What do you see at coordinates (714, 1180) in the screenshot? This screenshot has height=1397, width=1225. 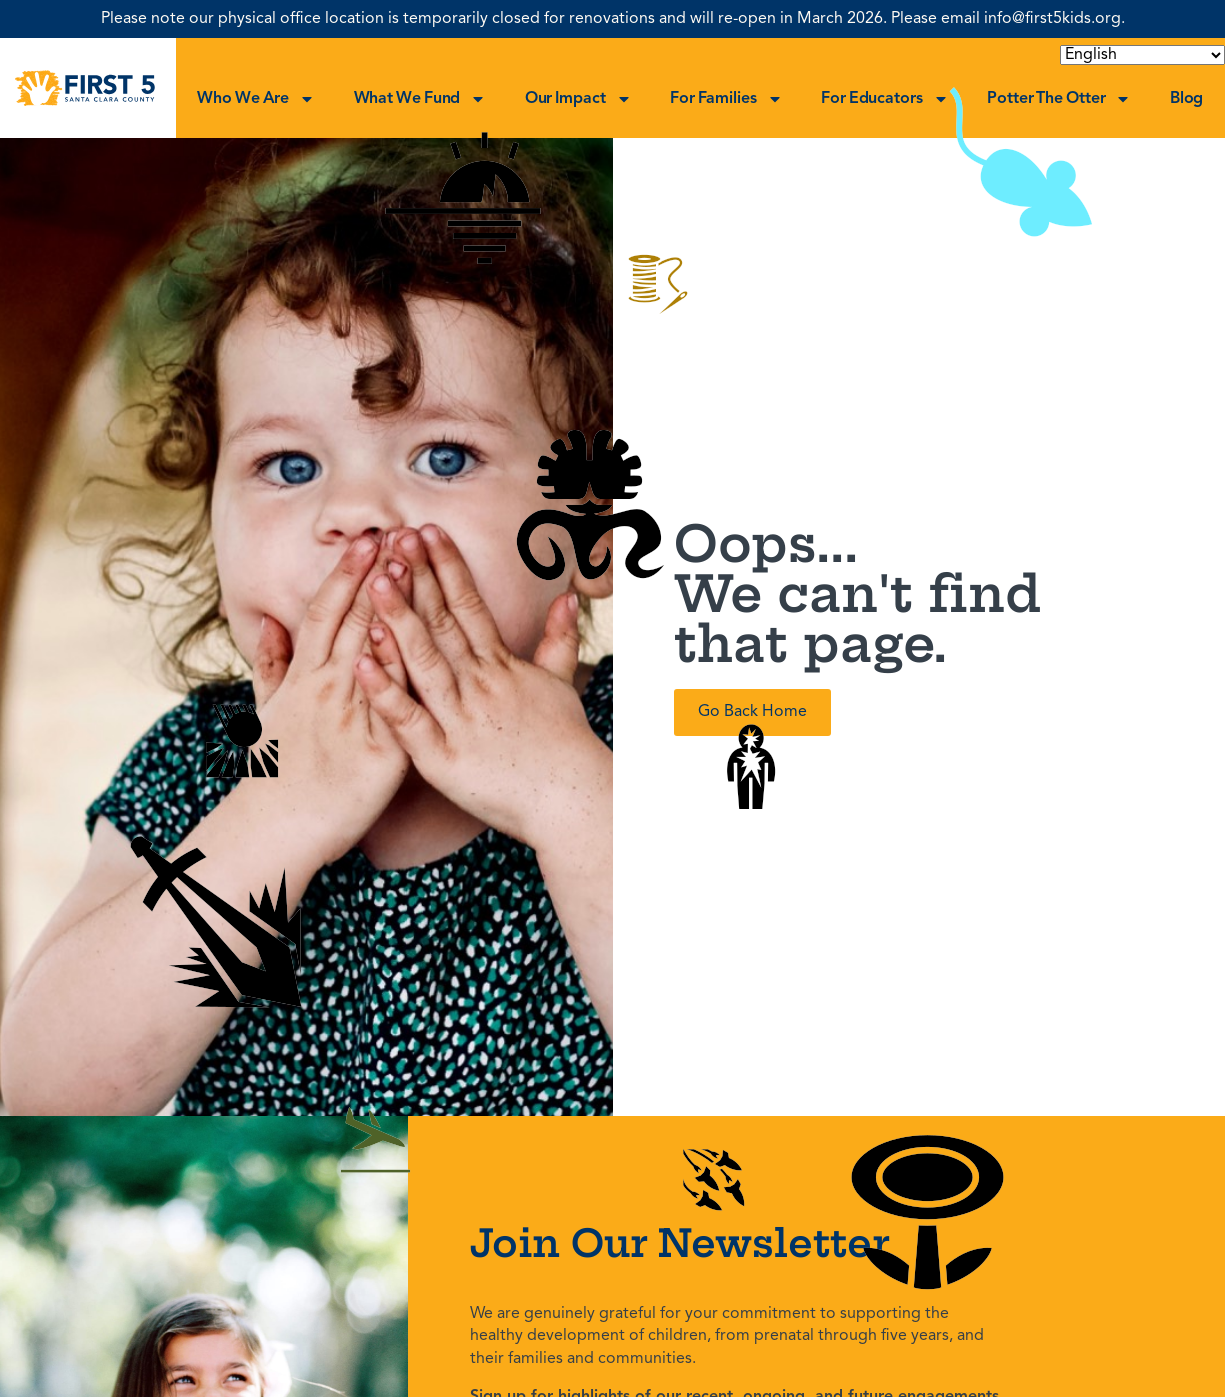 I see `launch multiple projectile attack` at bounding box center [714, 1180].